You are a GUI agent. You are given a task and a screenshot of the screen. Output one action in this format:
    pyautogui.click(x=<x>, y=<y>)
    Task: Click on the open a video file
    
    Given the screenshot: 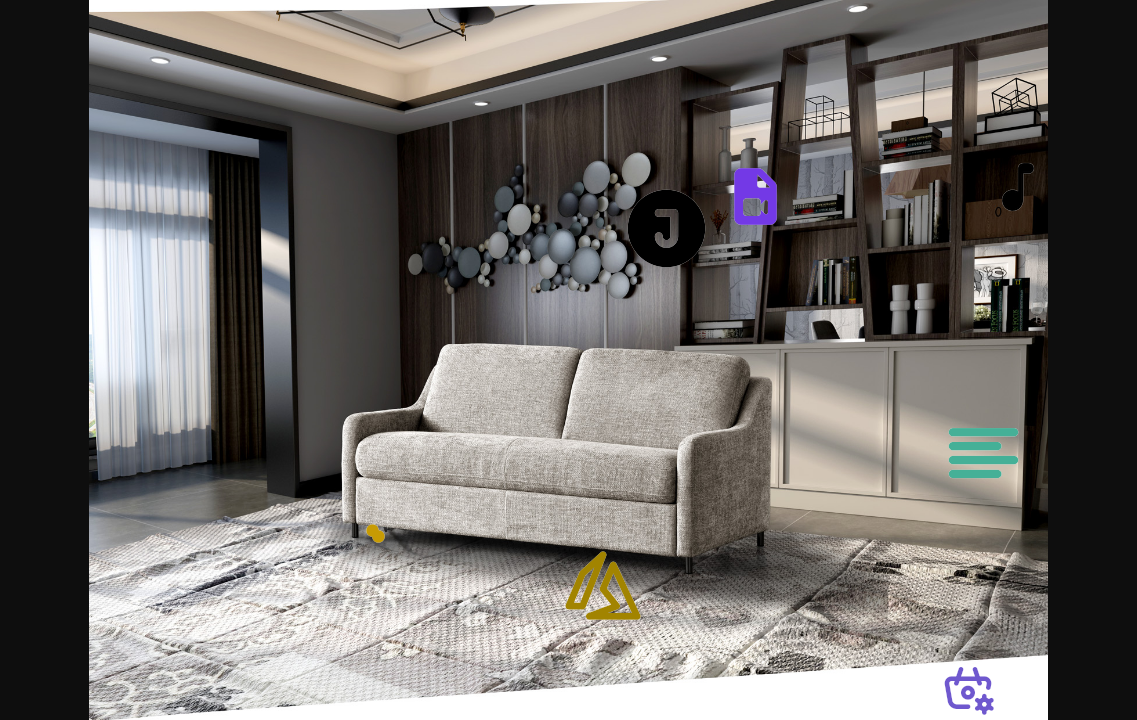 What is the action you would take?
    pyautogui.click(x=755, y=196)
    